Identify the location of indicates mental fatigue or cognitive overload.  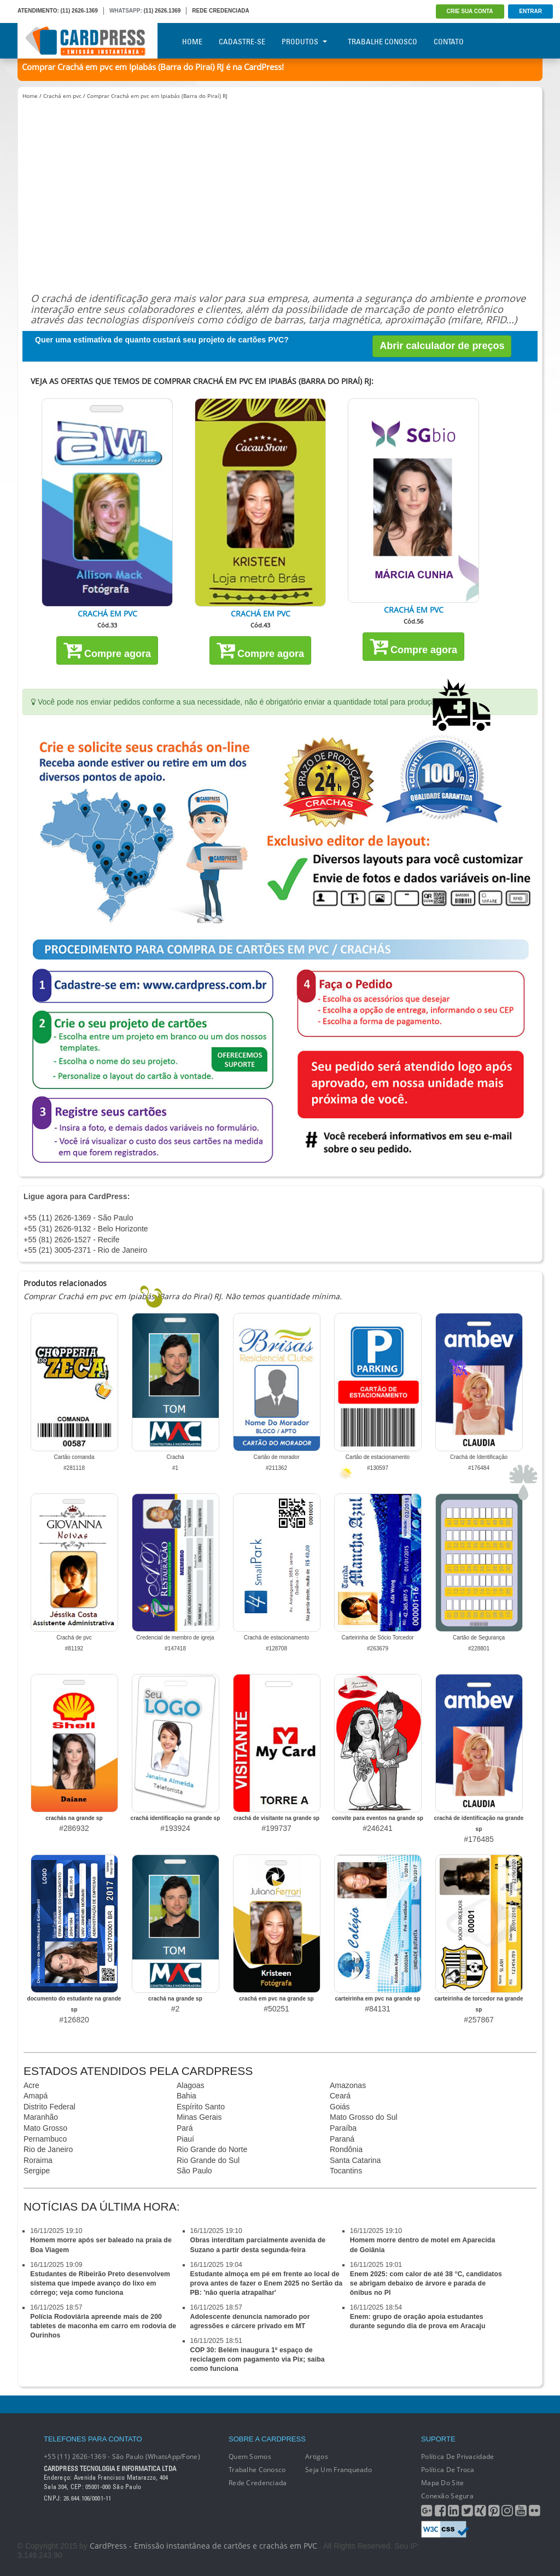
(523, 1483).